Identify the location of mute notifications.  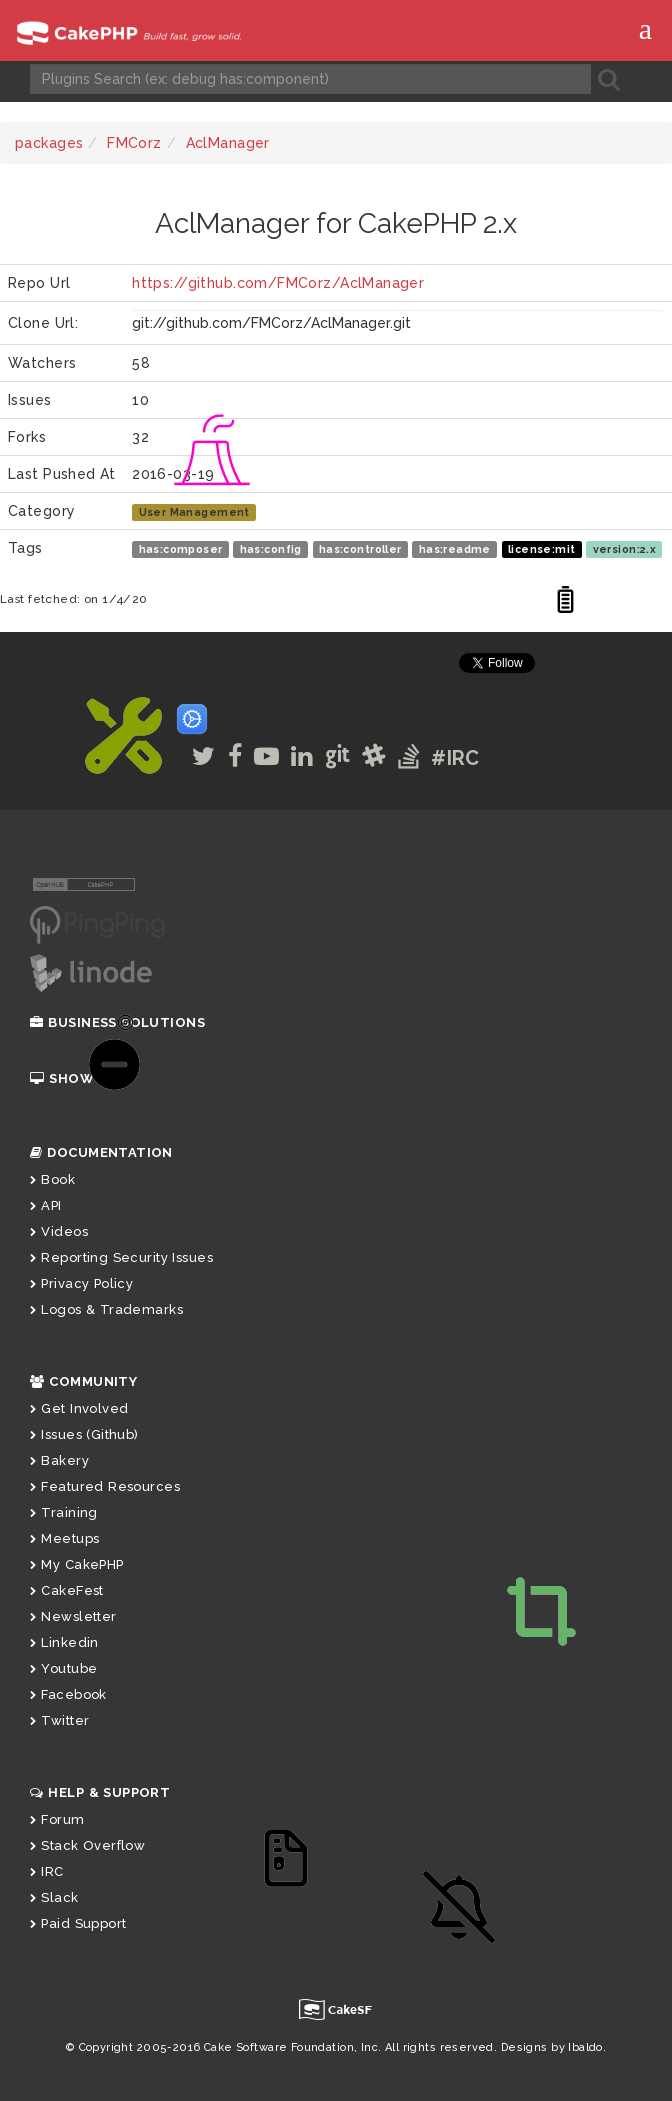
(459, 1907).